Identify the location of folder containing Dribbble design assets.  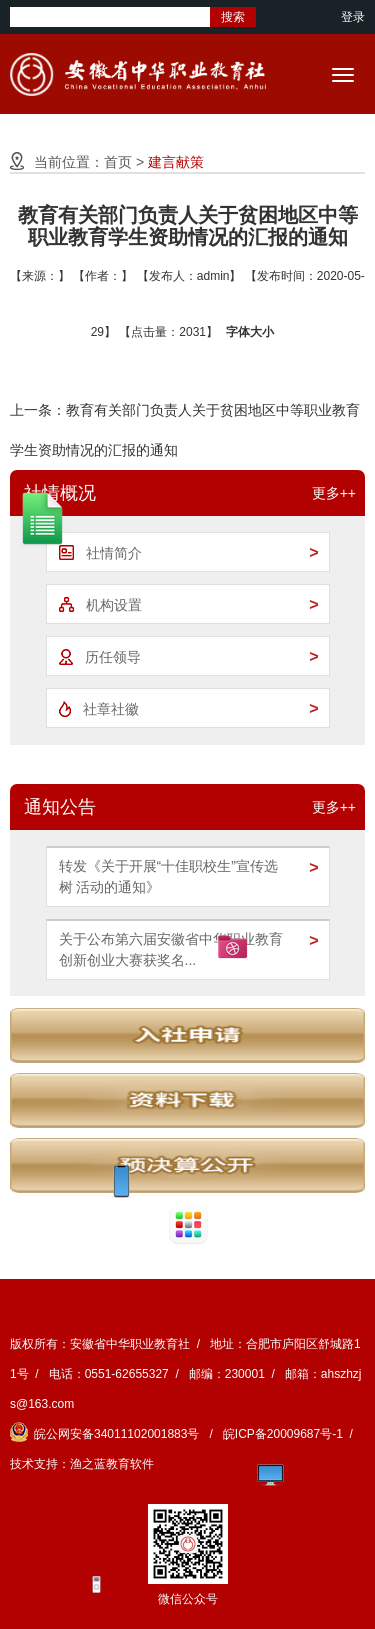
(232, 947).